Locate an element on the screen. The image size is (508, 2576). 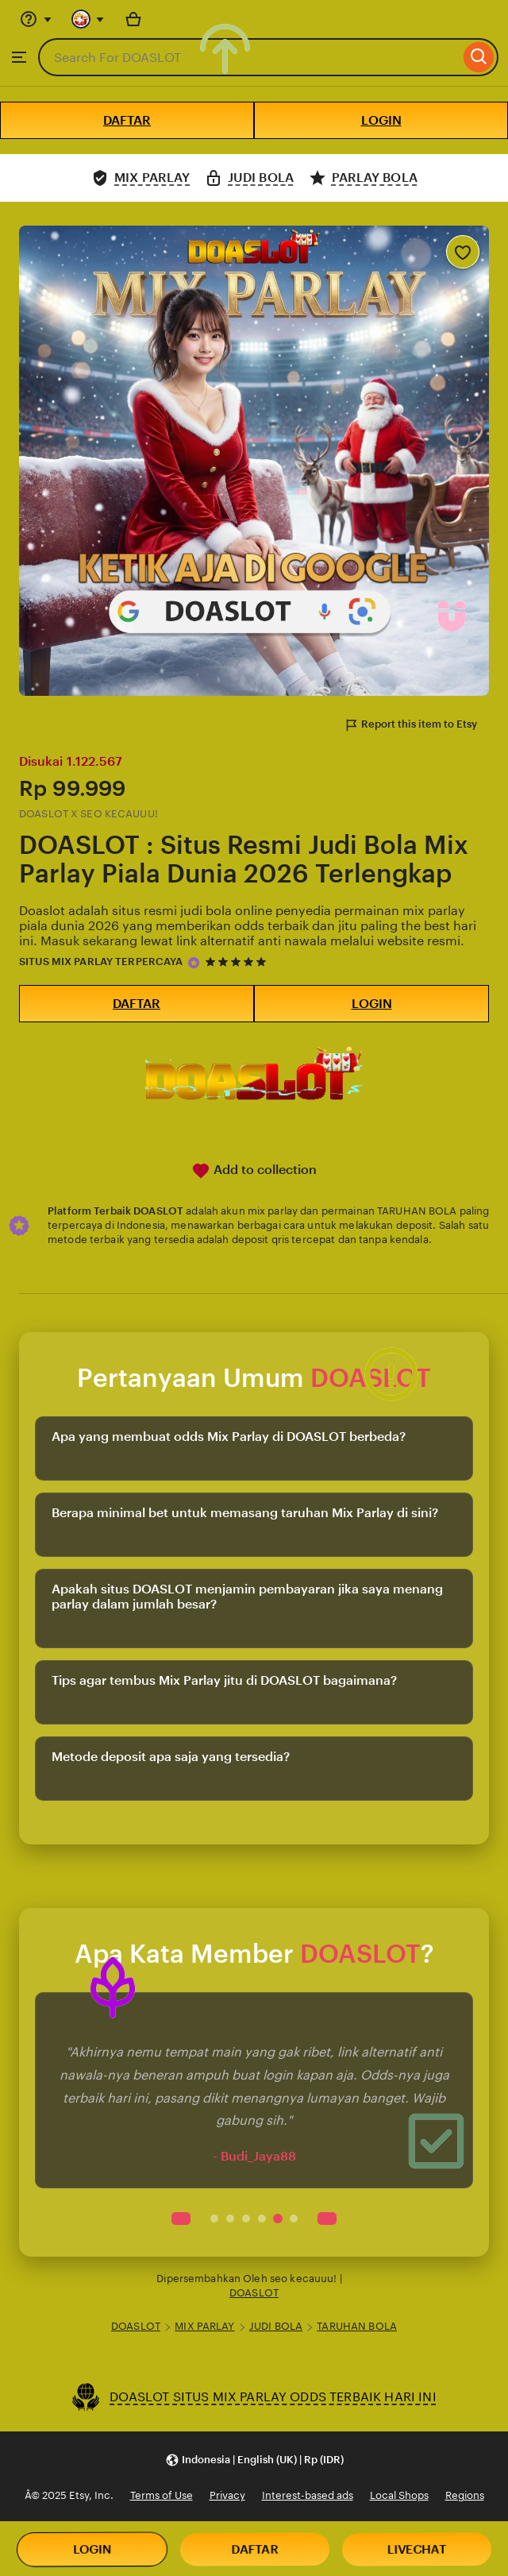
indicates a warning or alert requiring attention is located at coordinates (391, 1374).